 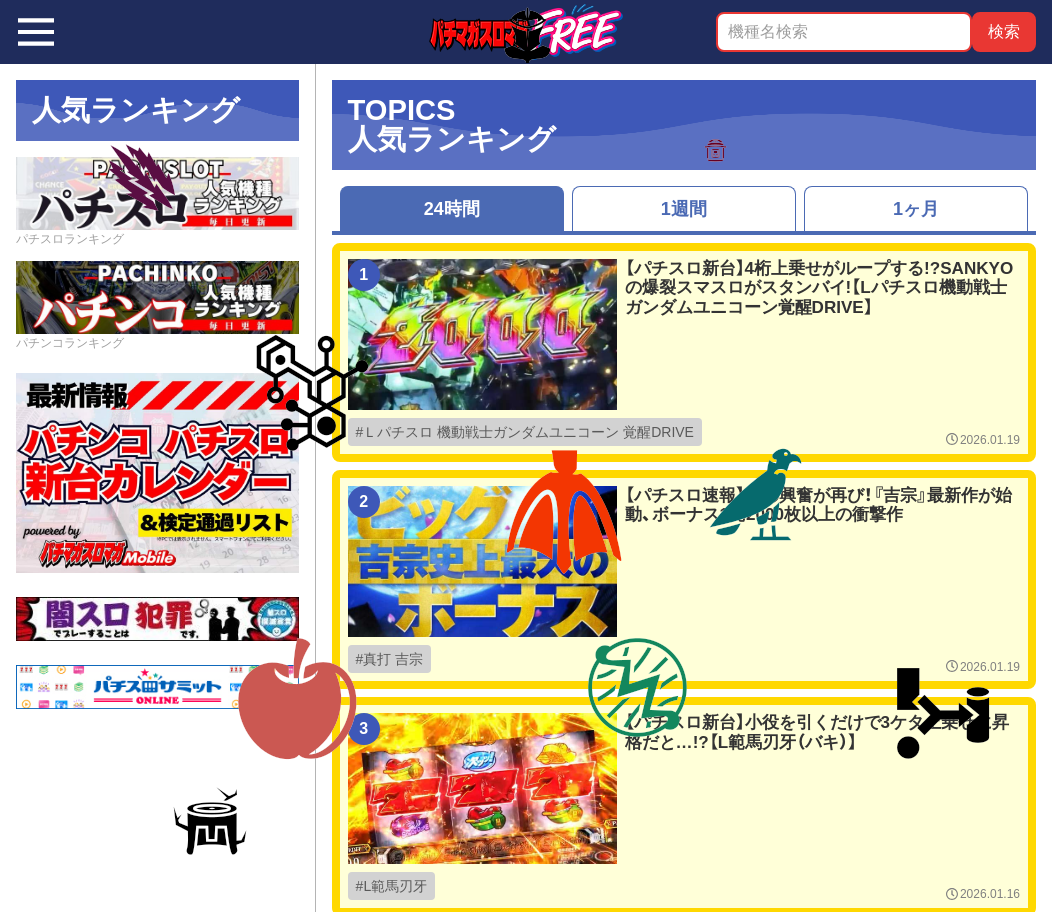 What do you see at coordinates (715, 150) in the screenshot?
I see `access pressure cooker recipes or settings` at bounding box center [715, 150].